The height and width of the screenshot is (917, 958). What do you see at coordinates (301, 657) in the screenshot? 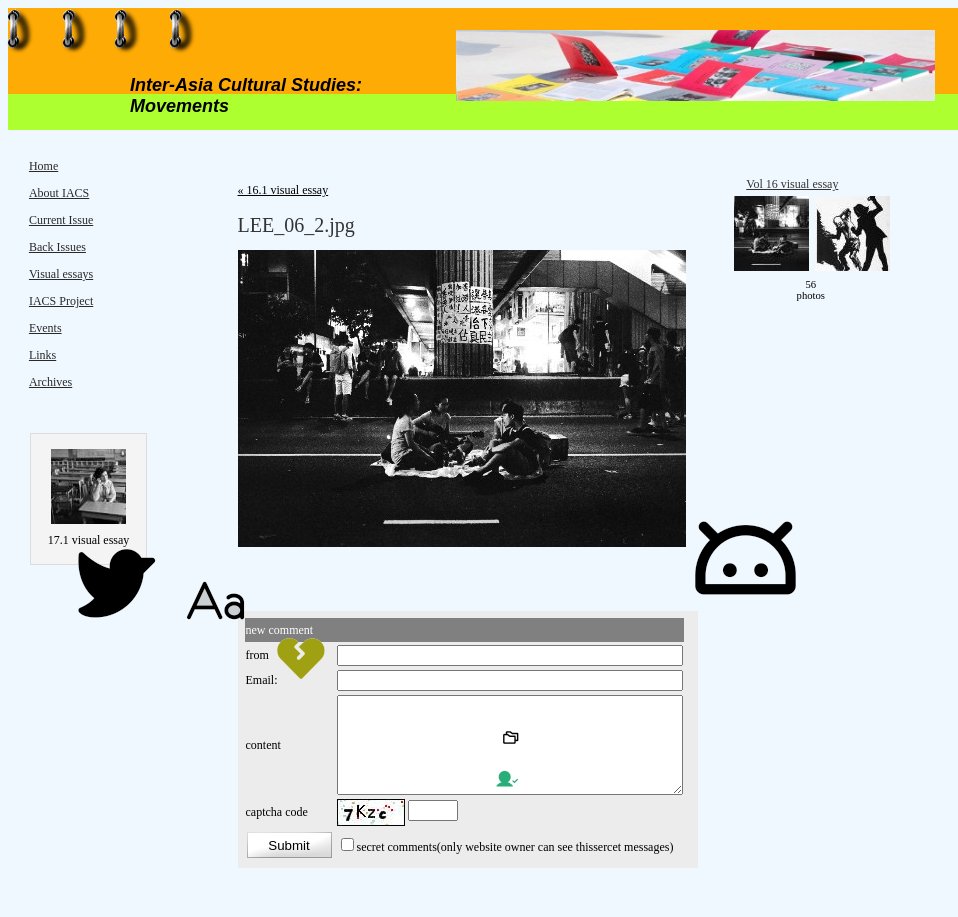
I see `unlike or remove from favorites` at bounding box center [301, 657].